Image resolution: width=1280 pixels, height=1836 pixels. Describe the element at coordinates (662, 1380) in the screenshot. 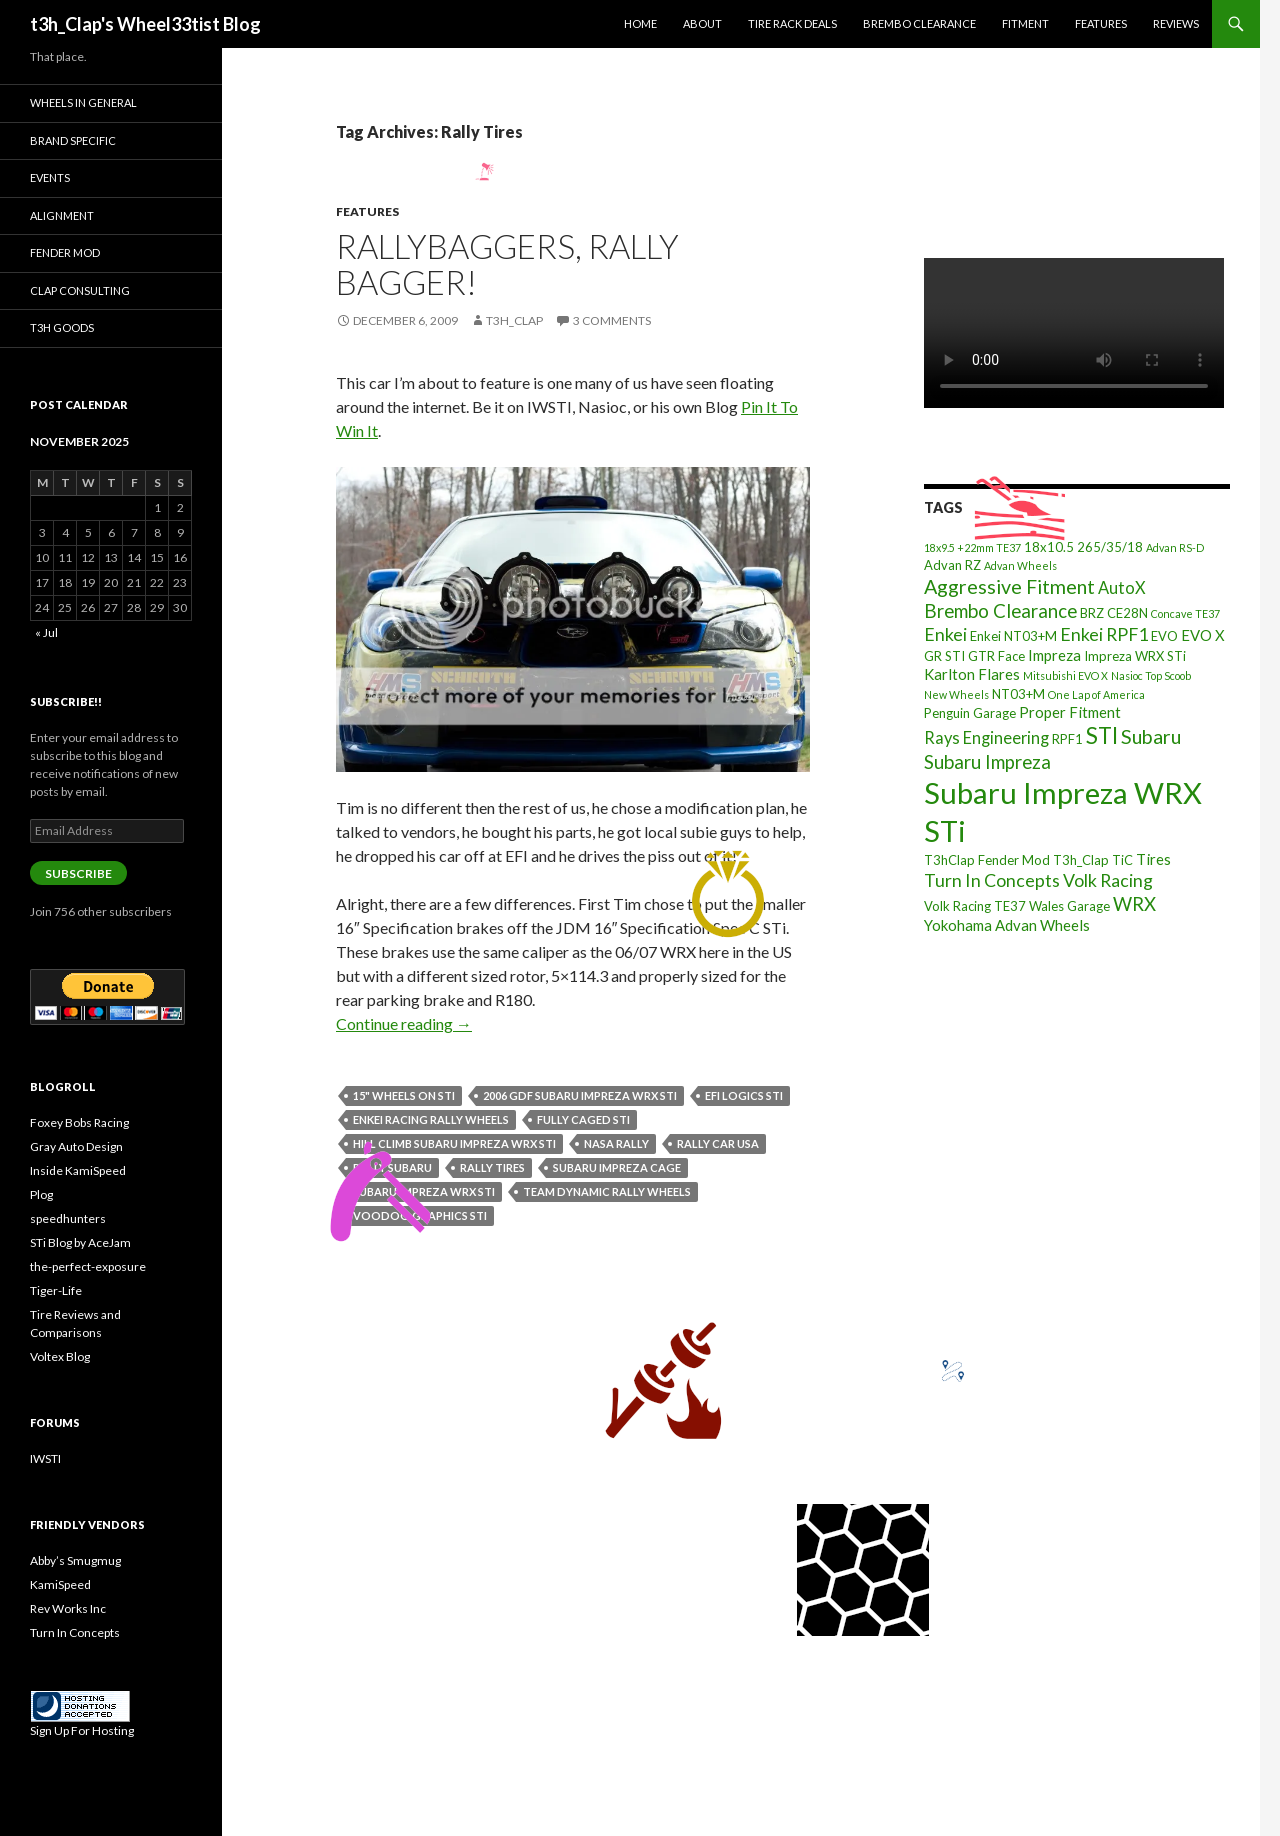

I see `roast marshmallows over a campfire` at that location.